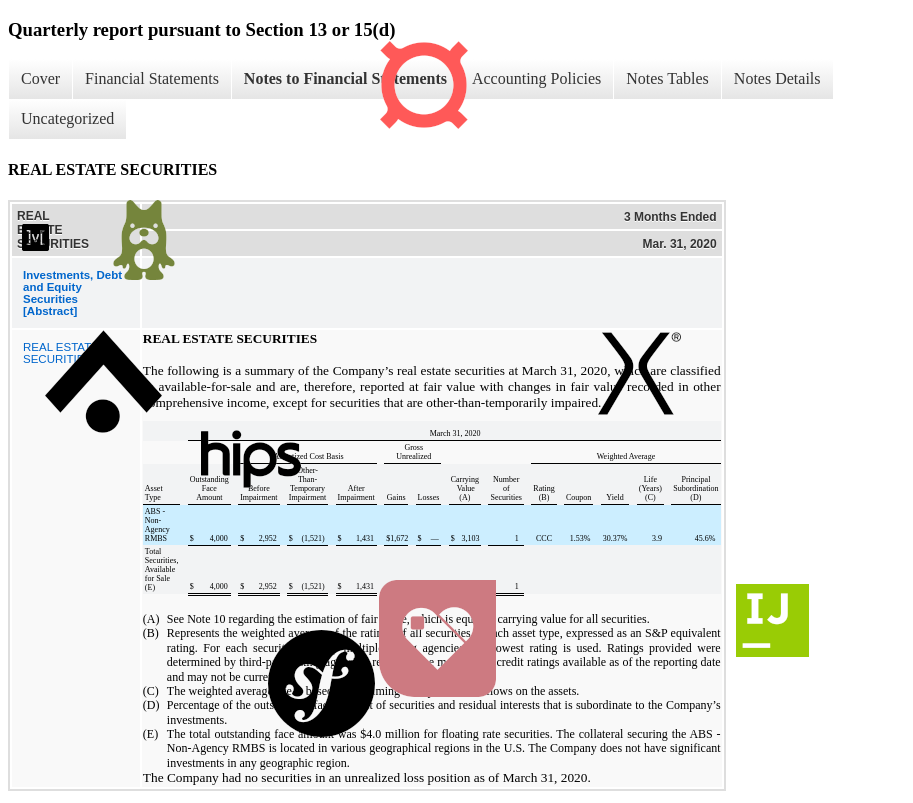 This screenshot has height=803, width=913. What do you see at coordinates (424, 85) in the screenshot?
I see `open the Bastyon app` at bounding box center [424, 85].